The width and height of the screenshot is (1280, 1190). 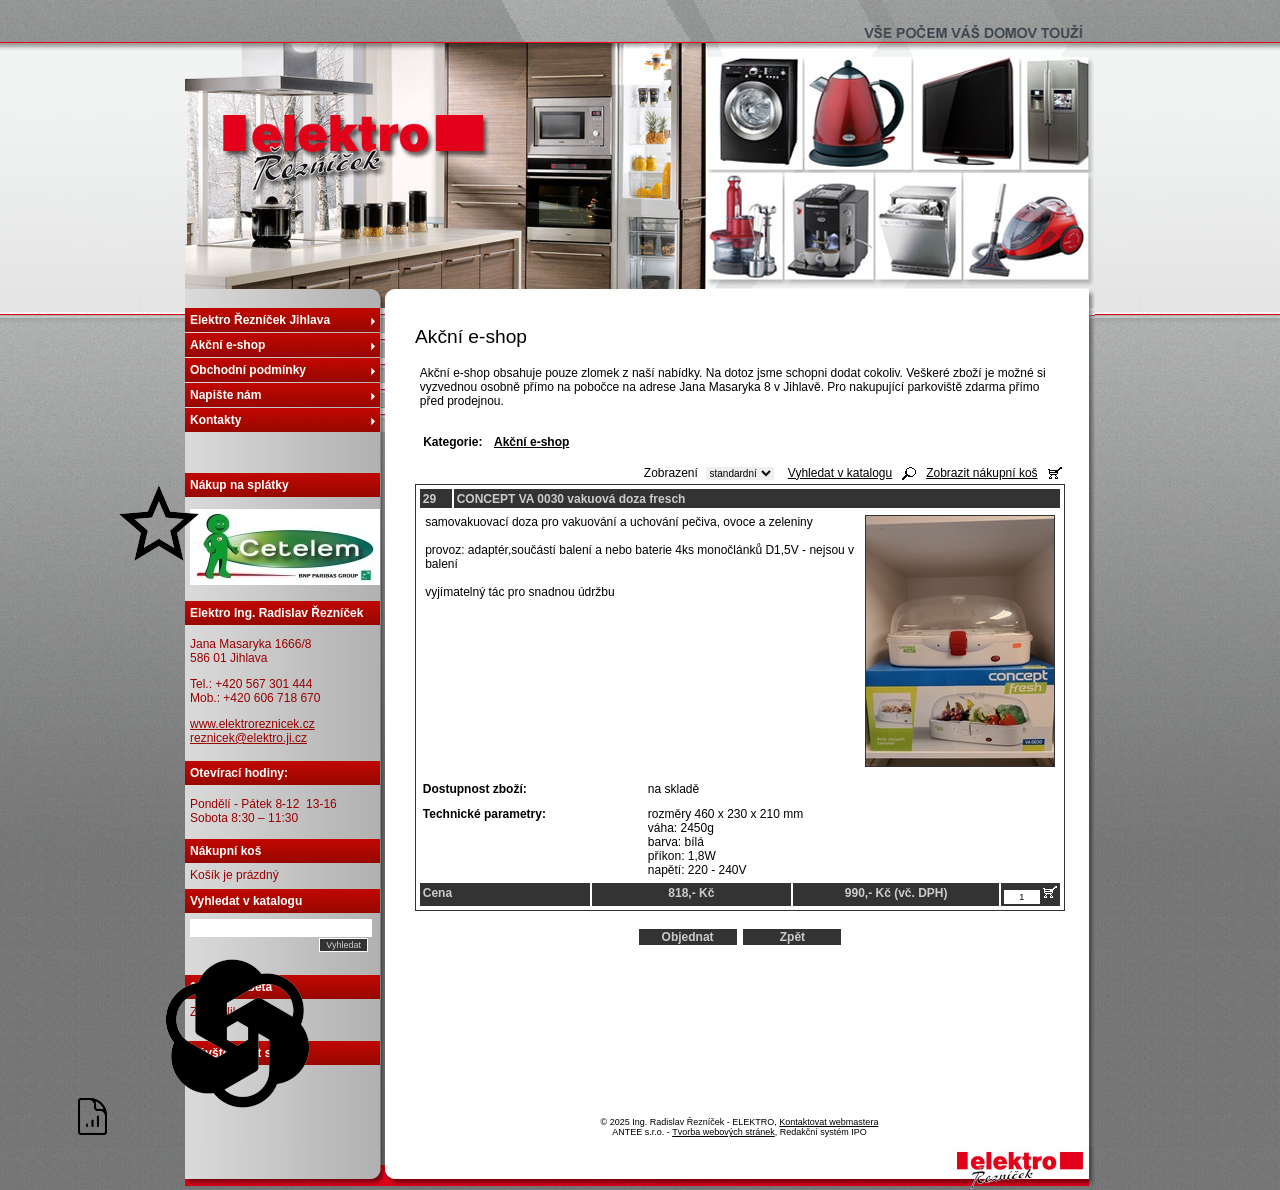 What do you see at coordinates (237, 1033) in the screenshot?
I see `open OpenAI or ChatGPT app` at bounding box center [237, 1033].